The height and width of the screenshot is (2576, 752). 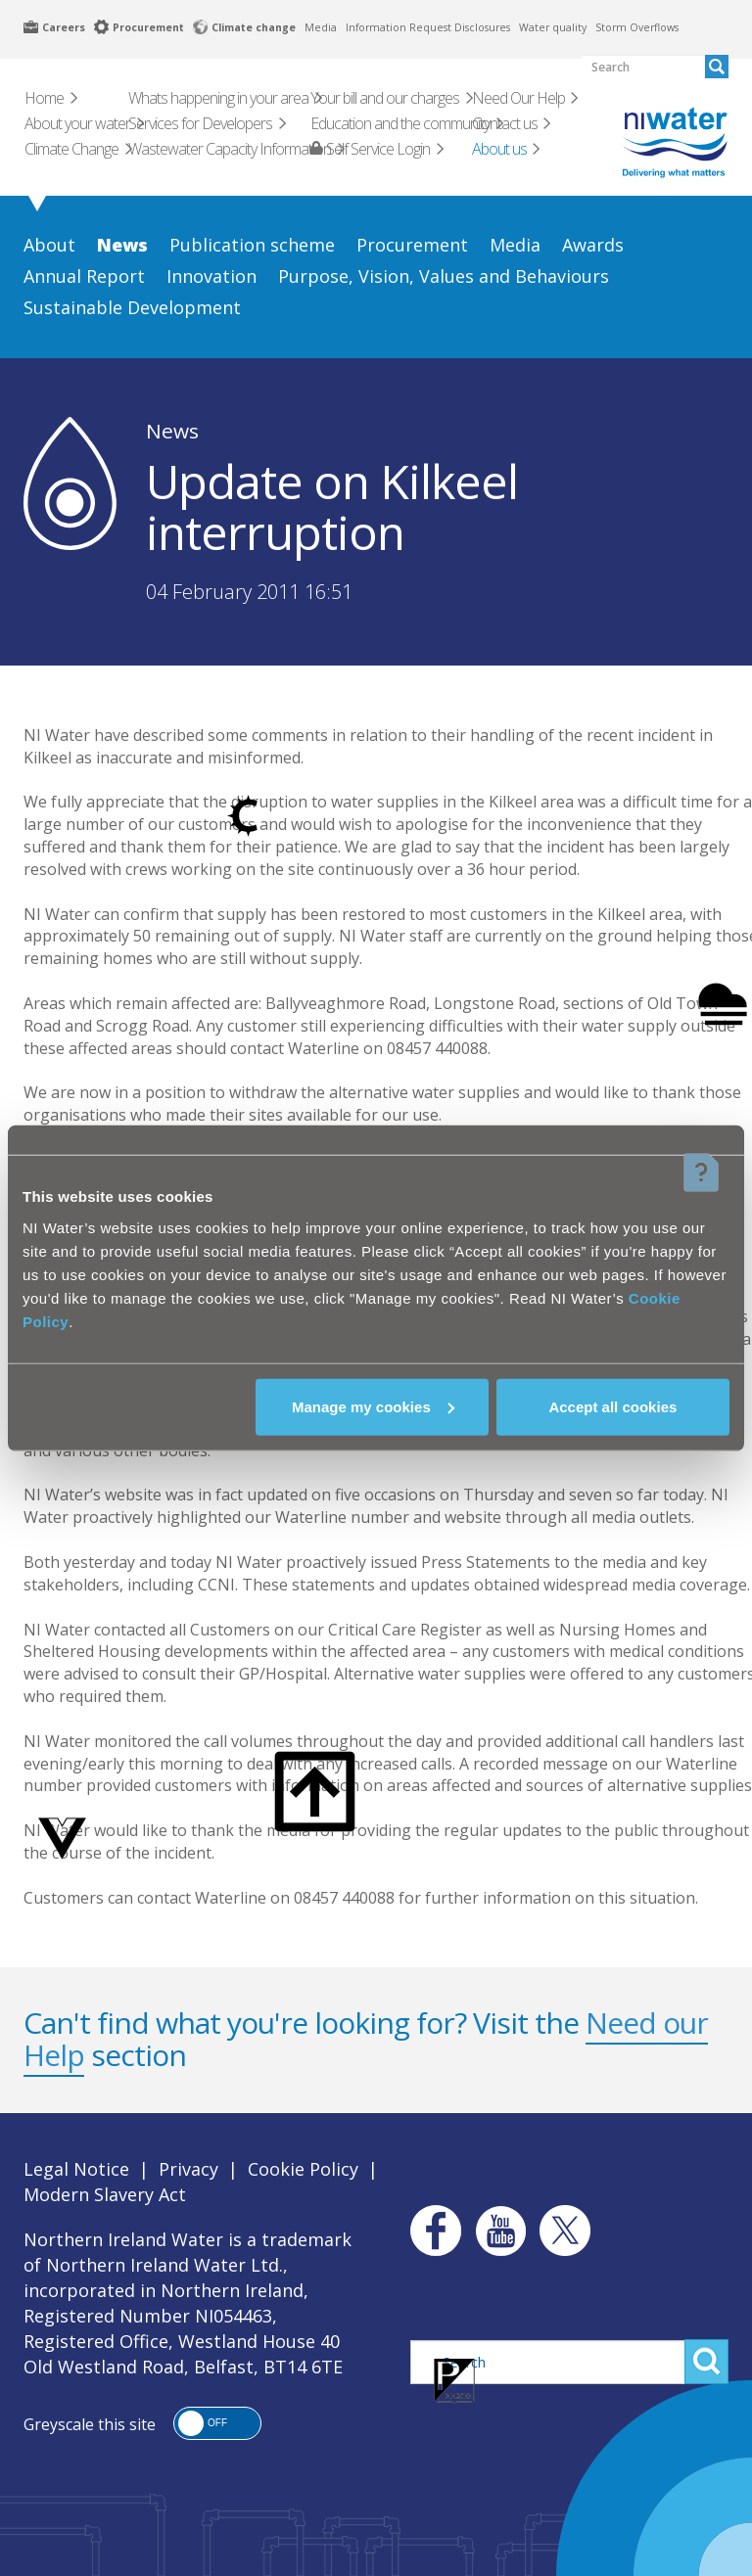 What do you see at coordinates (242, 815) in the screenshot?
I see `open stencyl game development software` at bounding box center [242, 815].